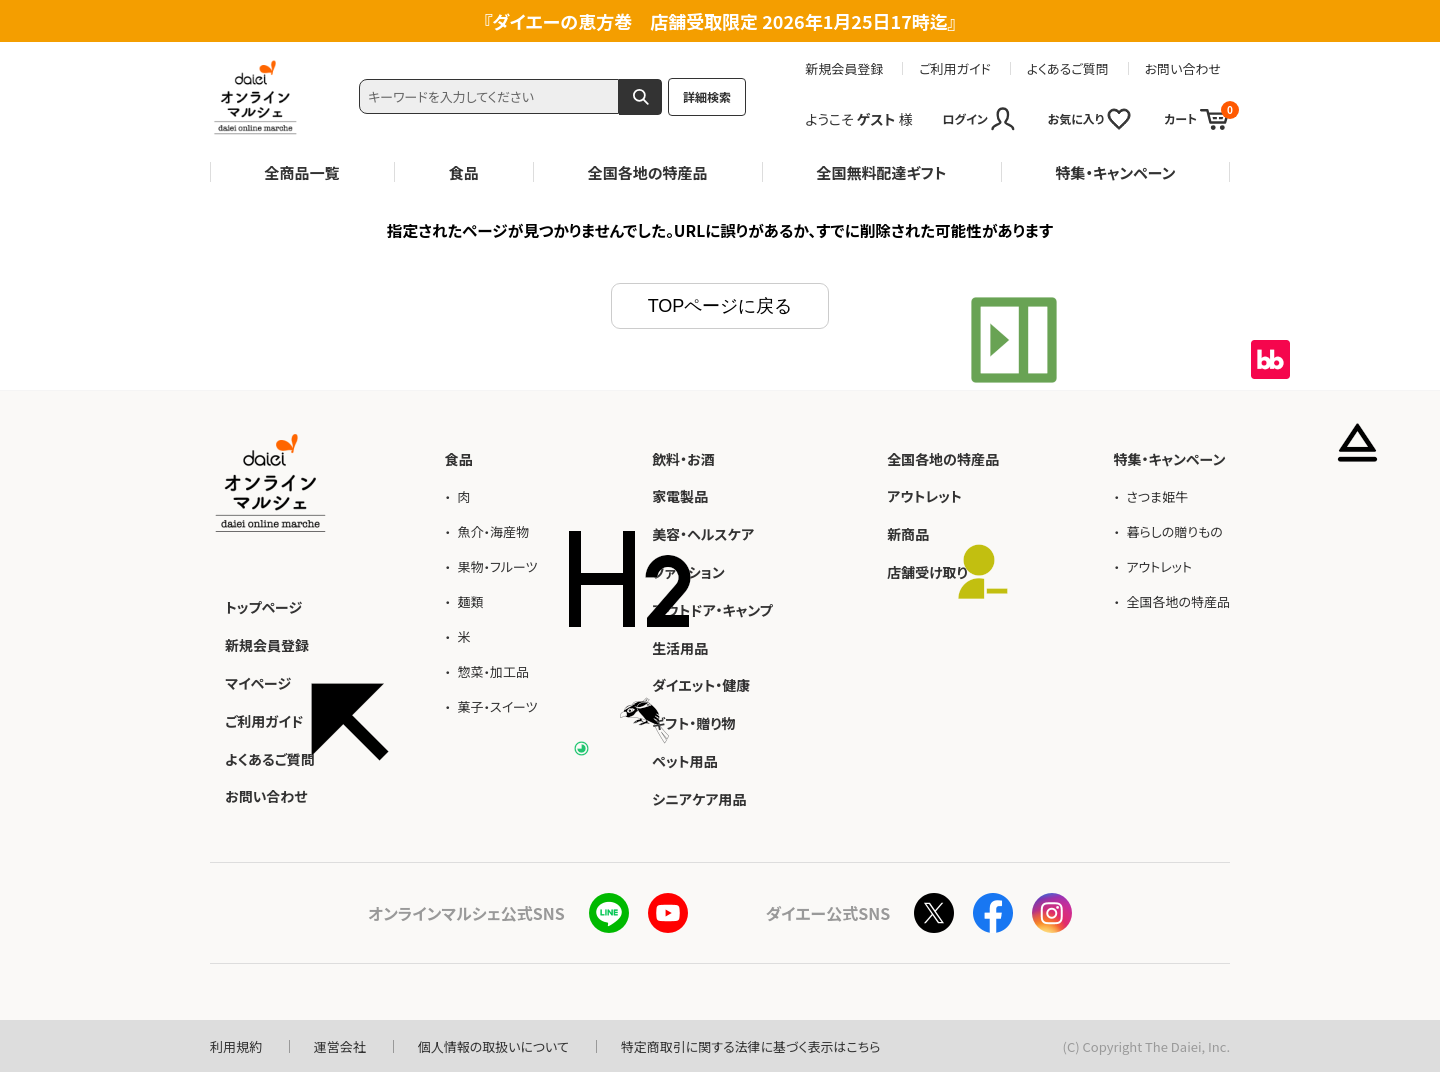 This screenshot has width=1440, height=1072. I want to click on expand or show the sidebar panel, so click(1014, 340).